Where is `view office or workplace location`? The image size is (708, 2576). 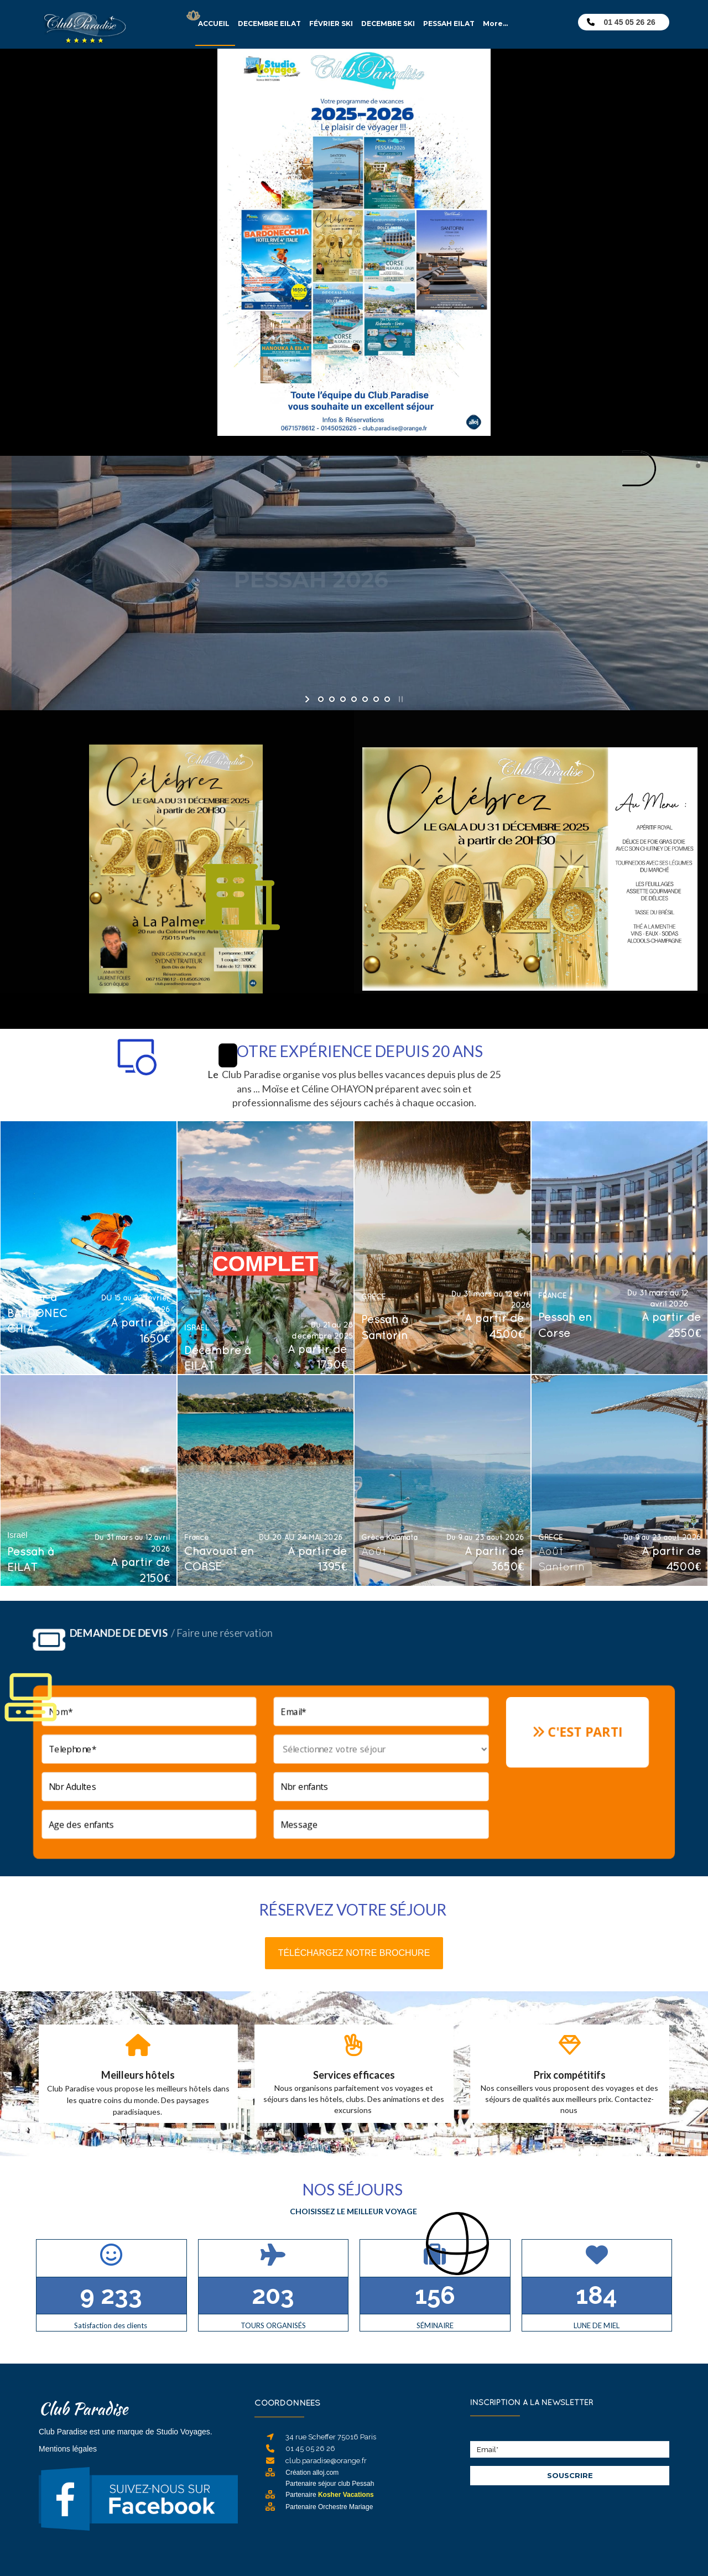 view office or workplace location is located at coordinates (236, 897).